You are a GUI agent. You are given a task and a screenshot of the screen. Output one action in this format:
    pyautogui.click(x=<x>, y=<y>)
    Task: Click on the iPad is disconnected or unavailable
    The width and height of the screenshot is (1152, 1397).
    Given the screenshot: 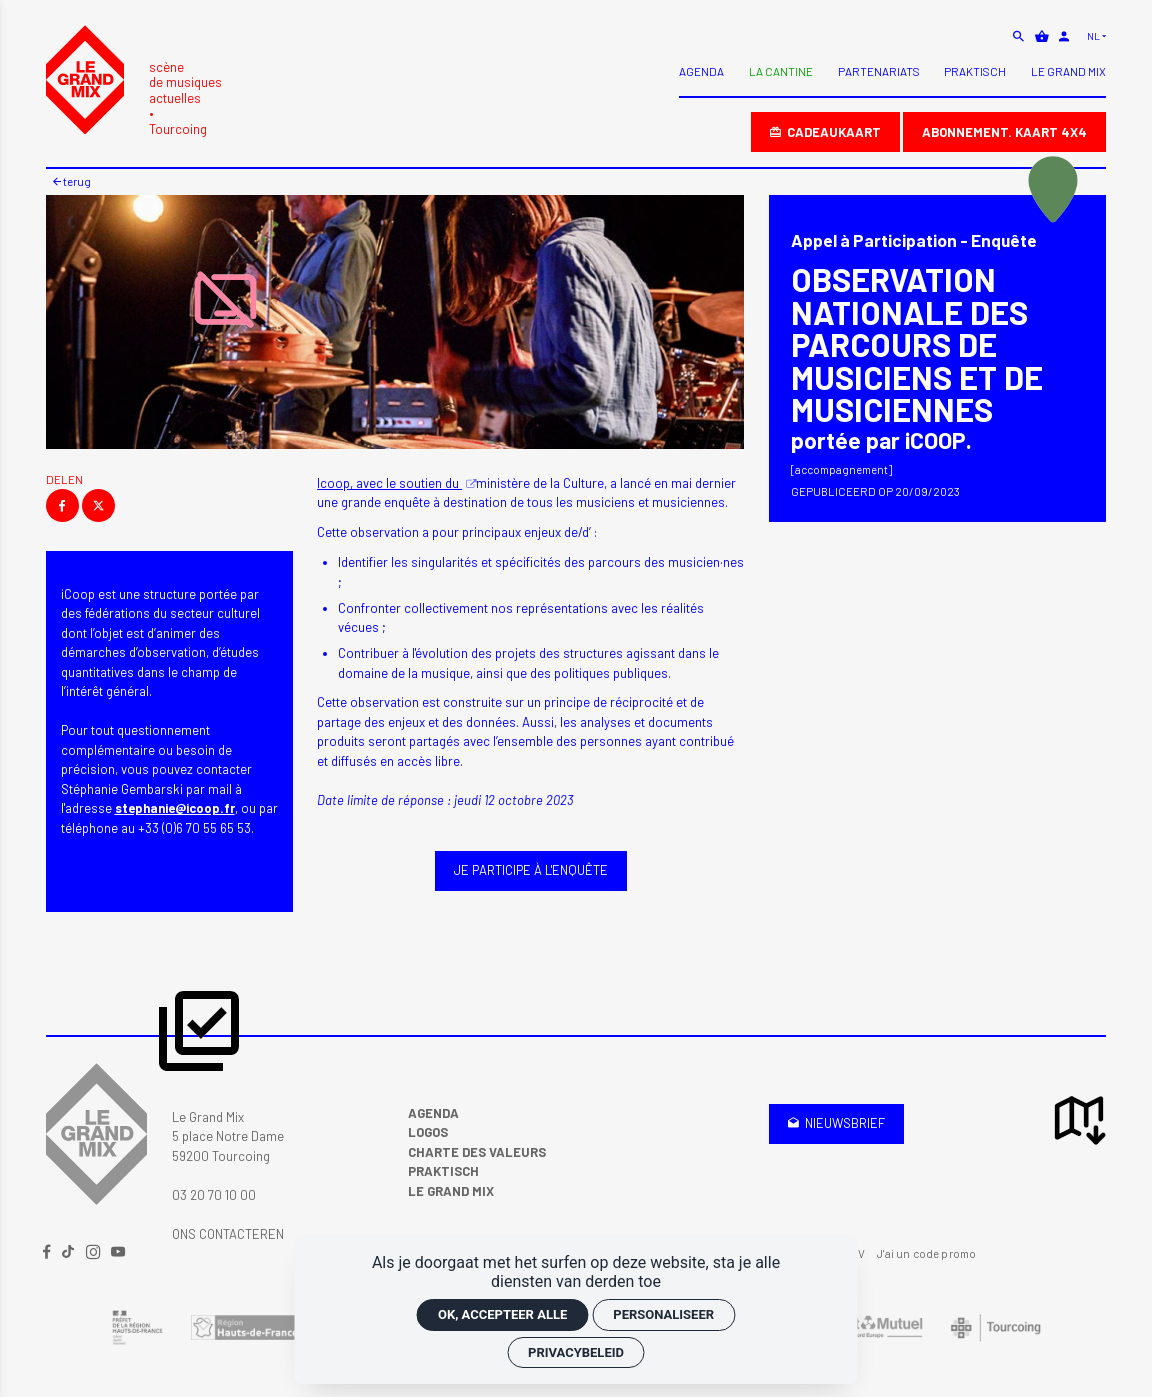 What is the action you would take?
    pyautogui.click(x=225, y=299)
    